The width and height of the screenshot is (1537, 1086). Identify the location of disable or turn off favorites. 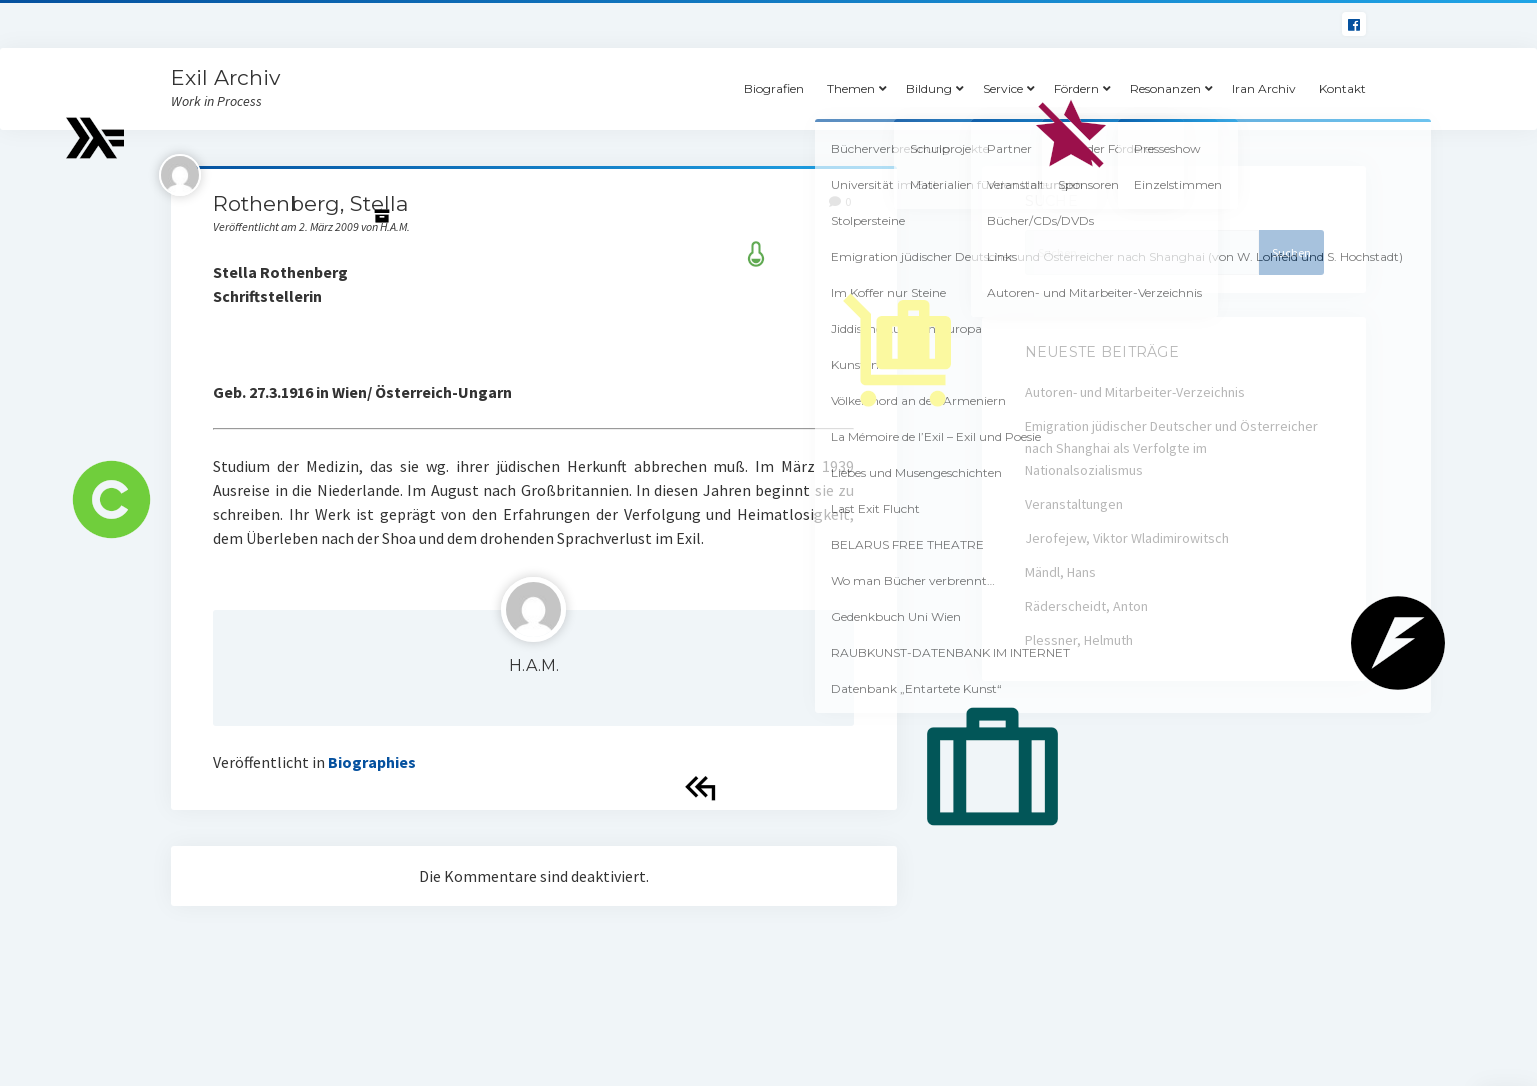
(1071, 135).